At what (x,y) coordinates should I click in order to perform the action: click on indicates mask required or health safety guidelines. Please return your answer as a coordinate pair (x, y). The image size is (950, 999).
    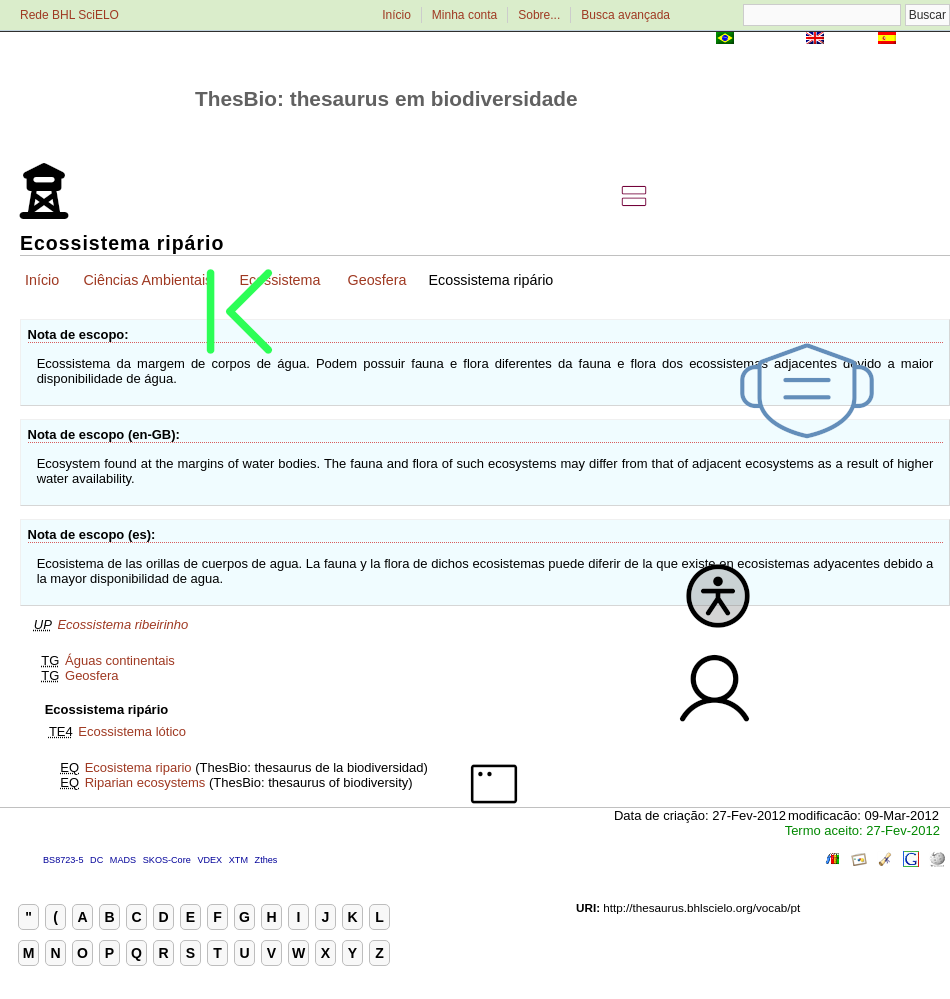
    Looking at the image, I should click on (807, 393).